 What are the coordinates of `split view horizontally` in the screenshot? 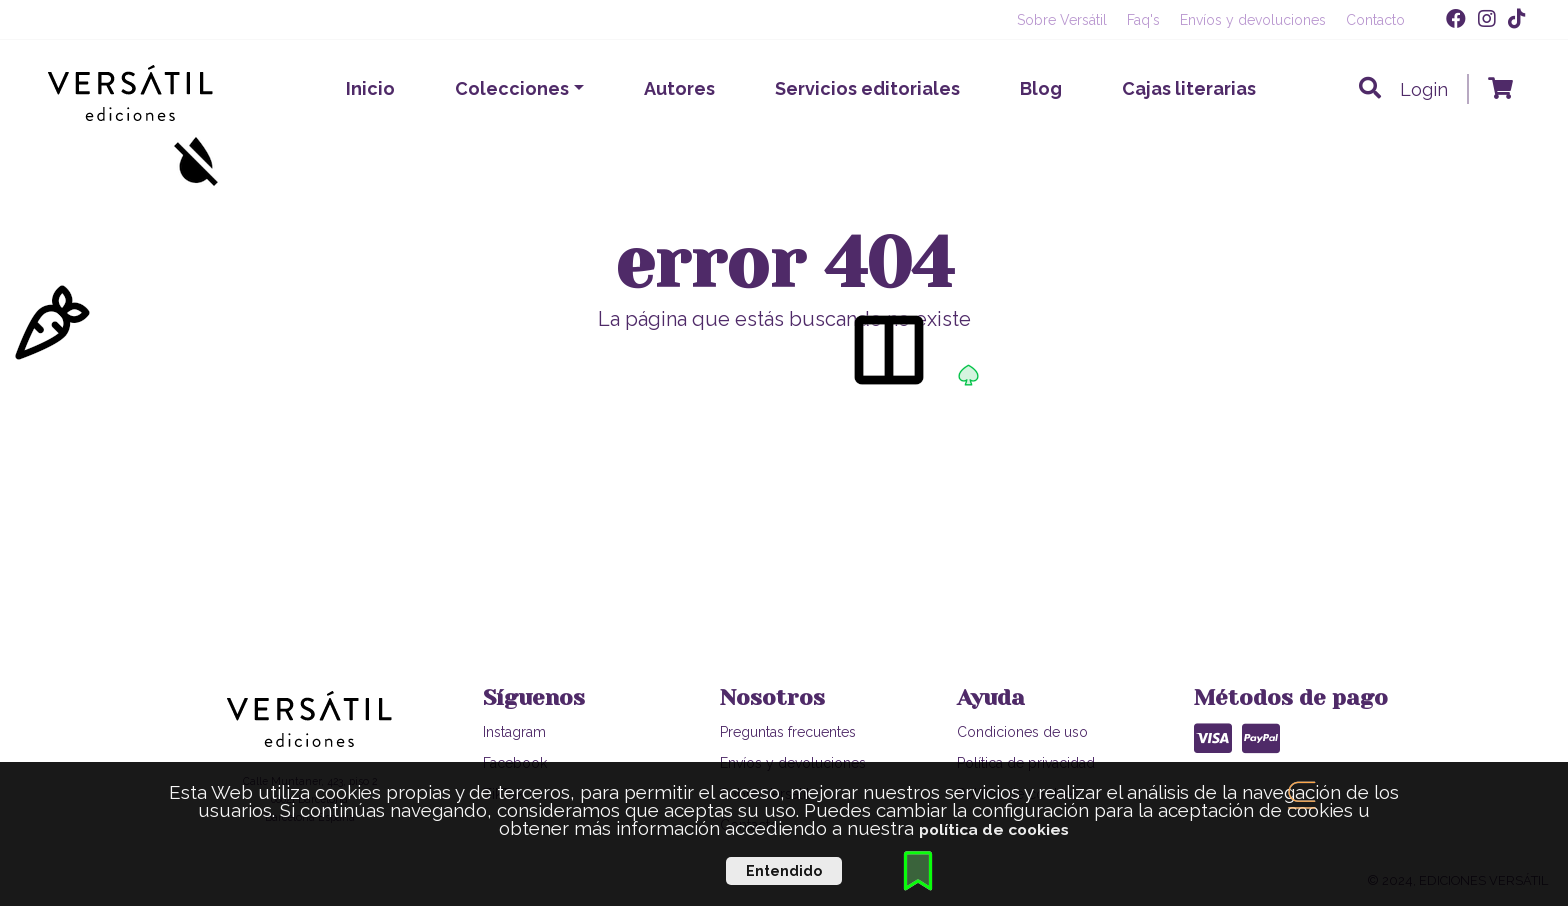 It's located at (889, 350).